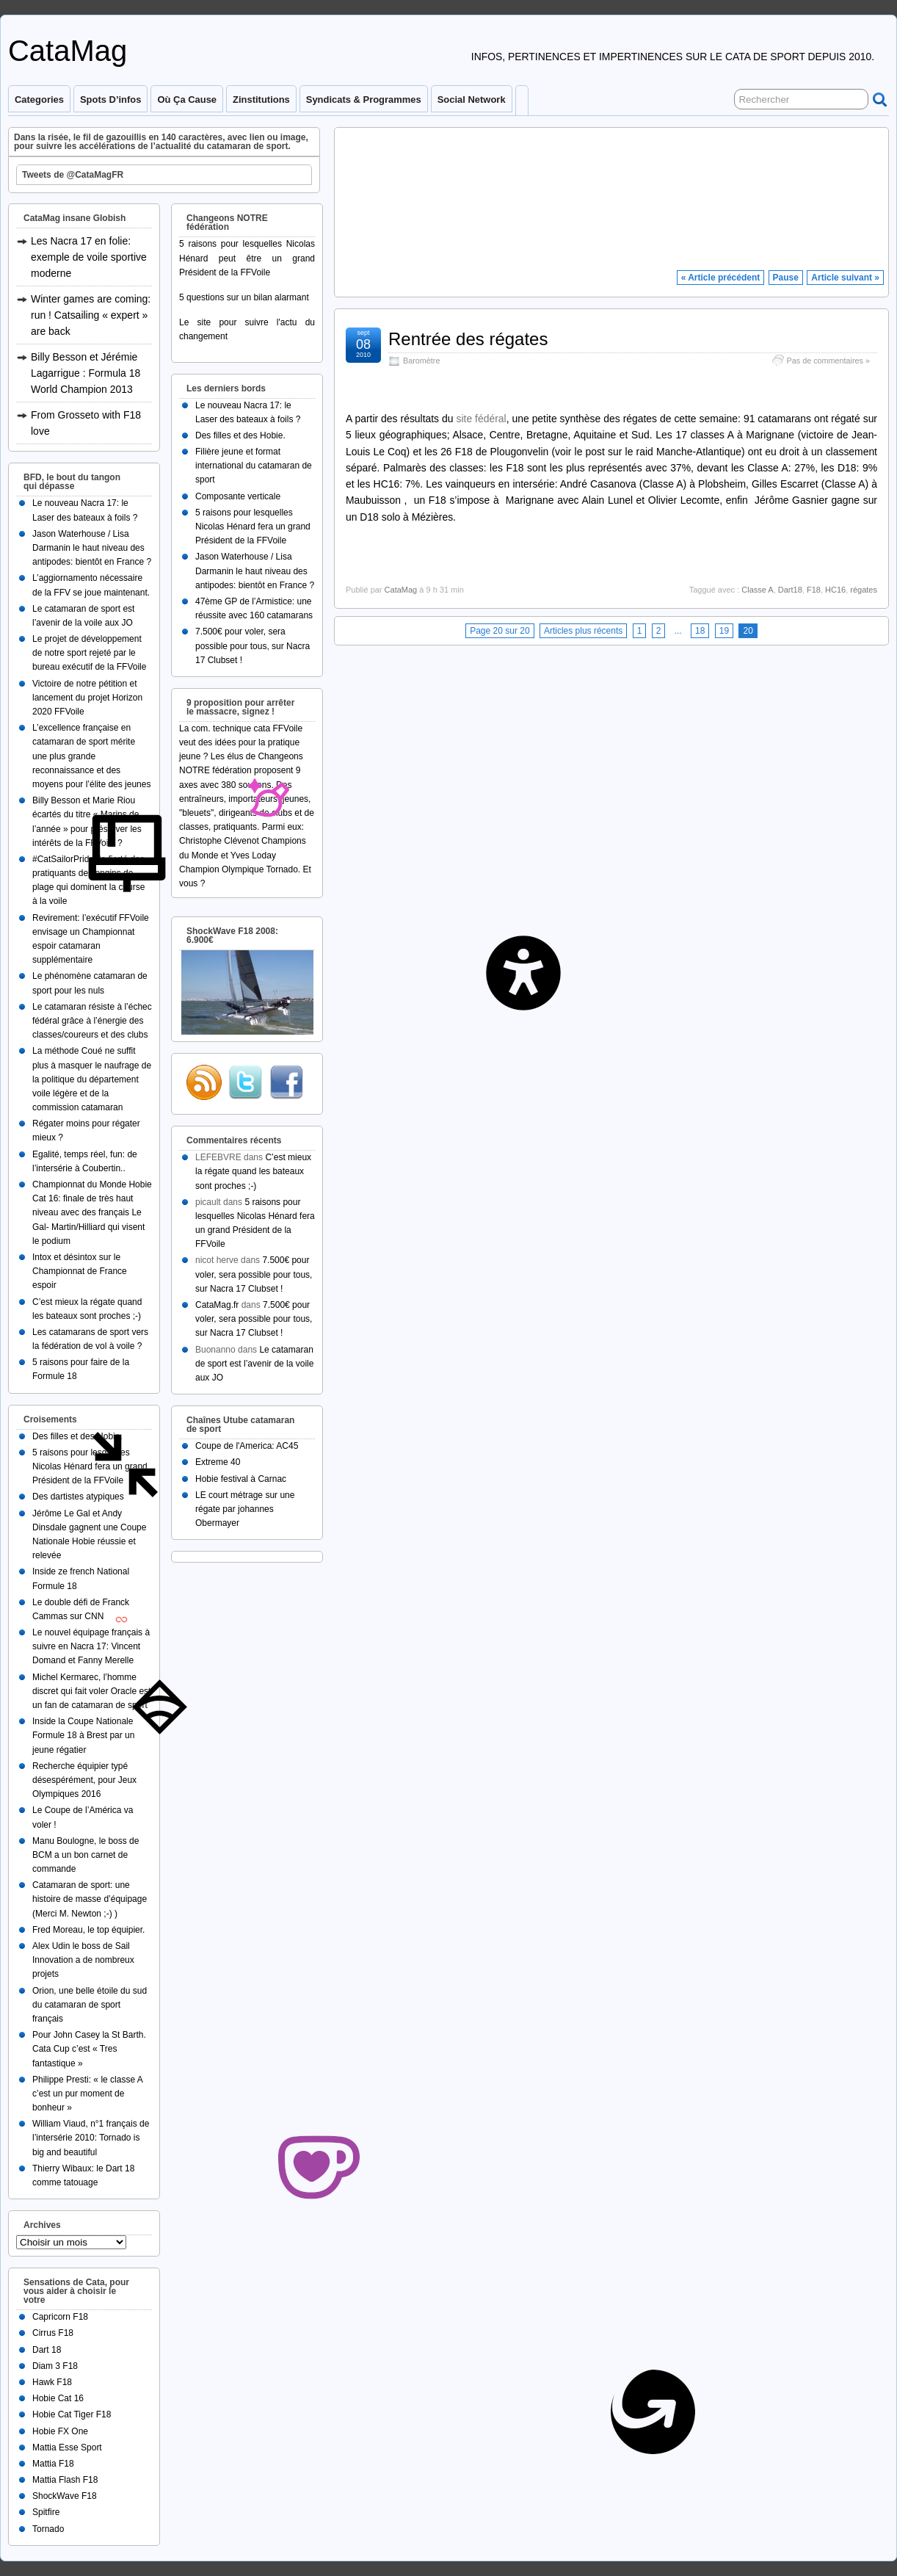  I want to click on access AI-powered brush or painting tools, so click(269, 800).